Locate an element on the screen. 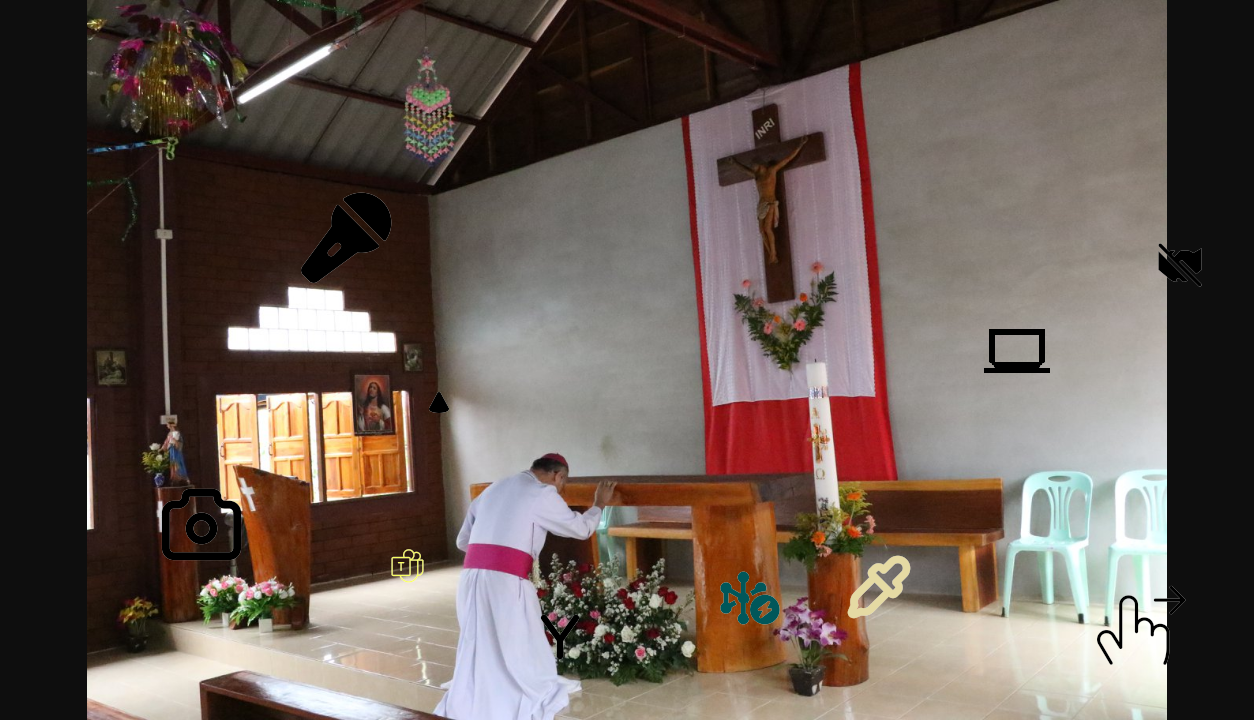  take a photo is located at coordinates (201, 524).